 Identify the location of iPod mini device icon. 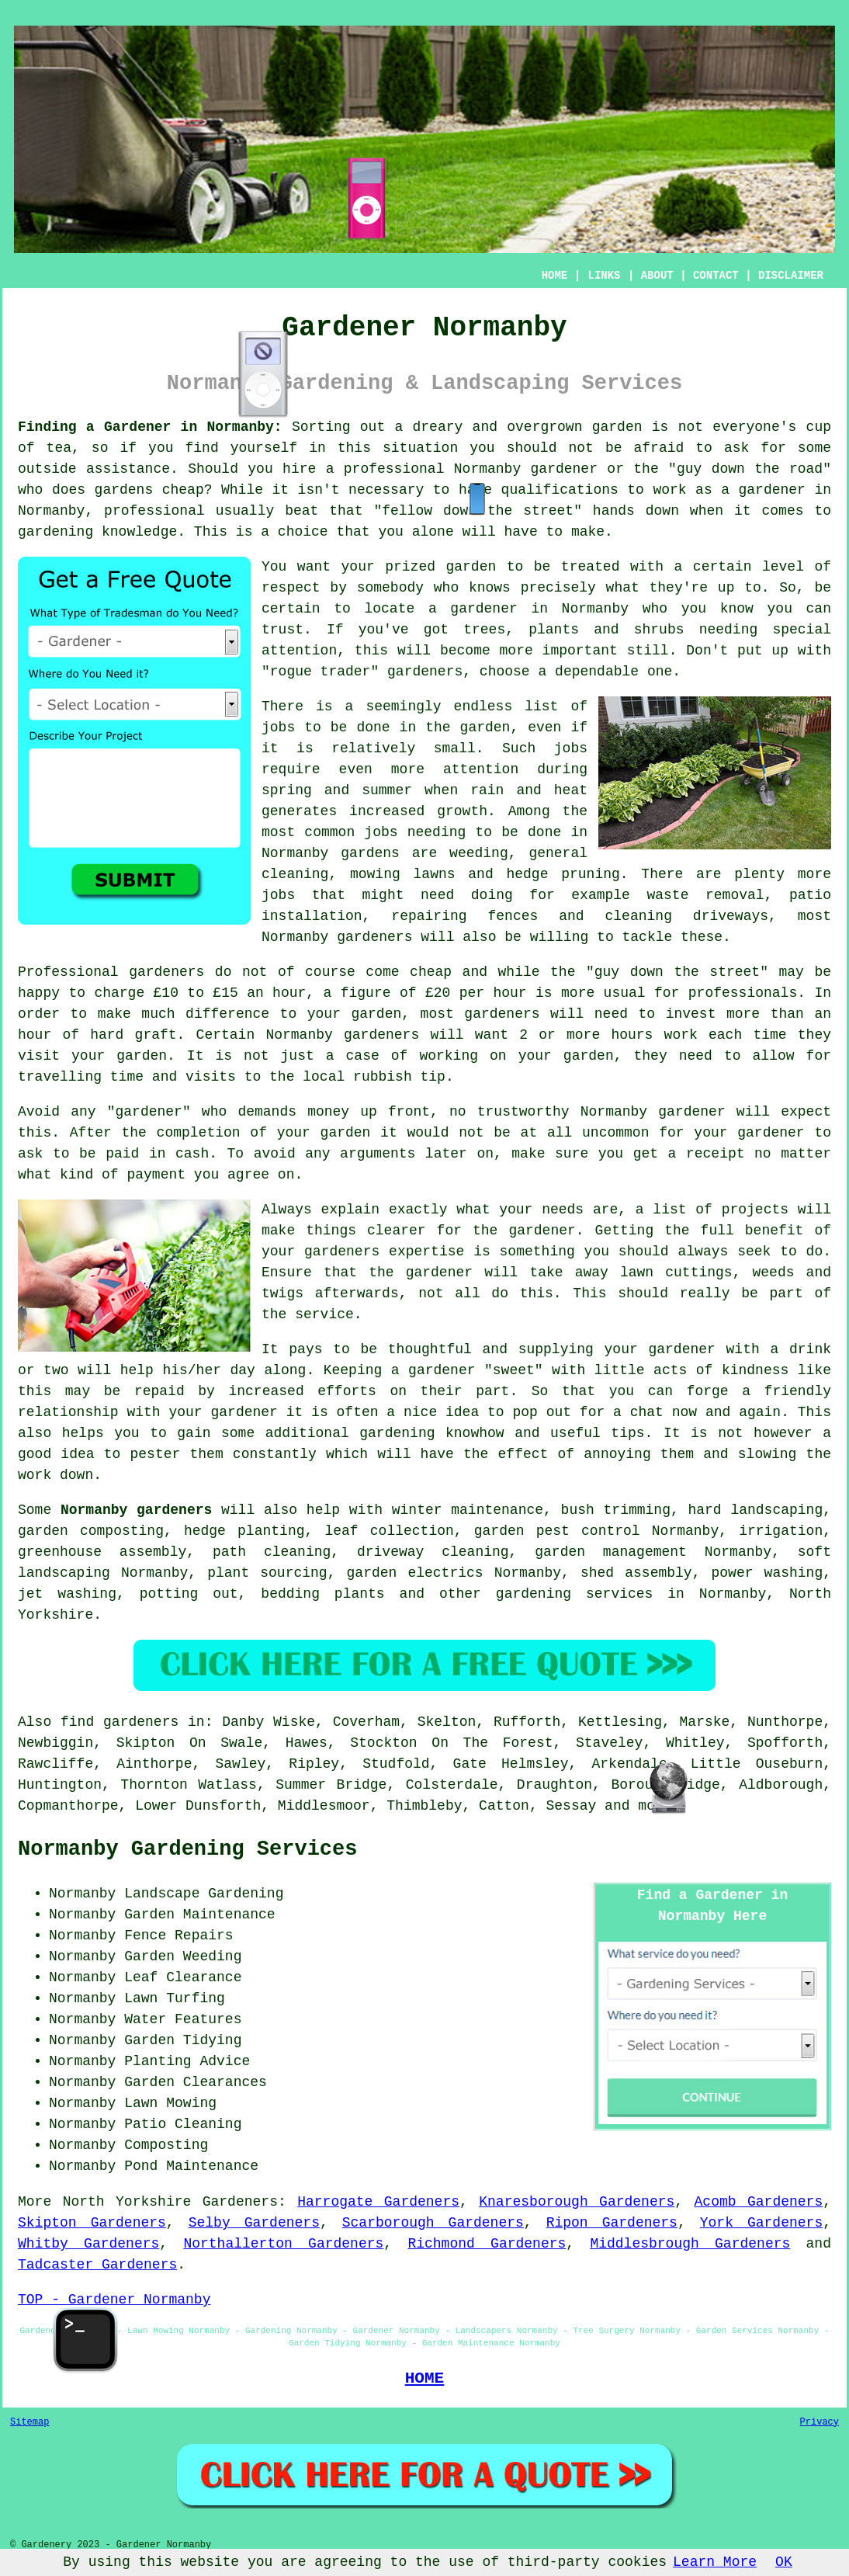
(263, 374).